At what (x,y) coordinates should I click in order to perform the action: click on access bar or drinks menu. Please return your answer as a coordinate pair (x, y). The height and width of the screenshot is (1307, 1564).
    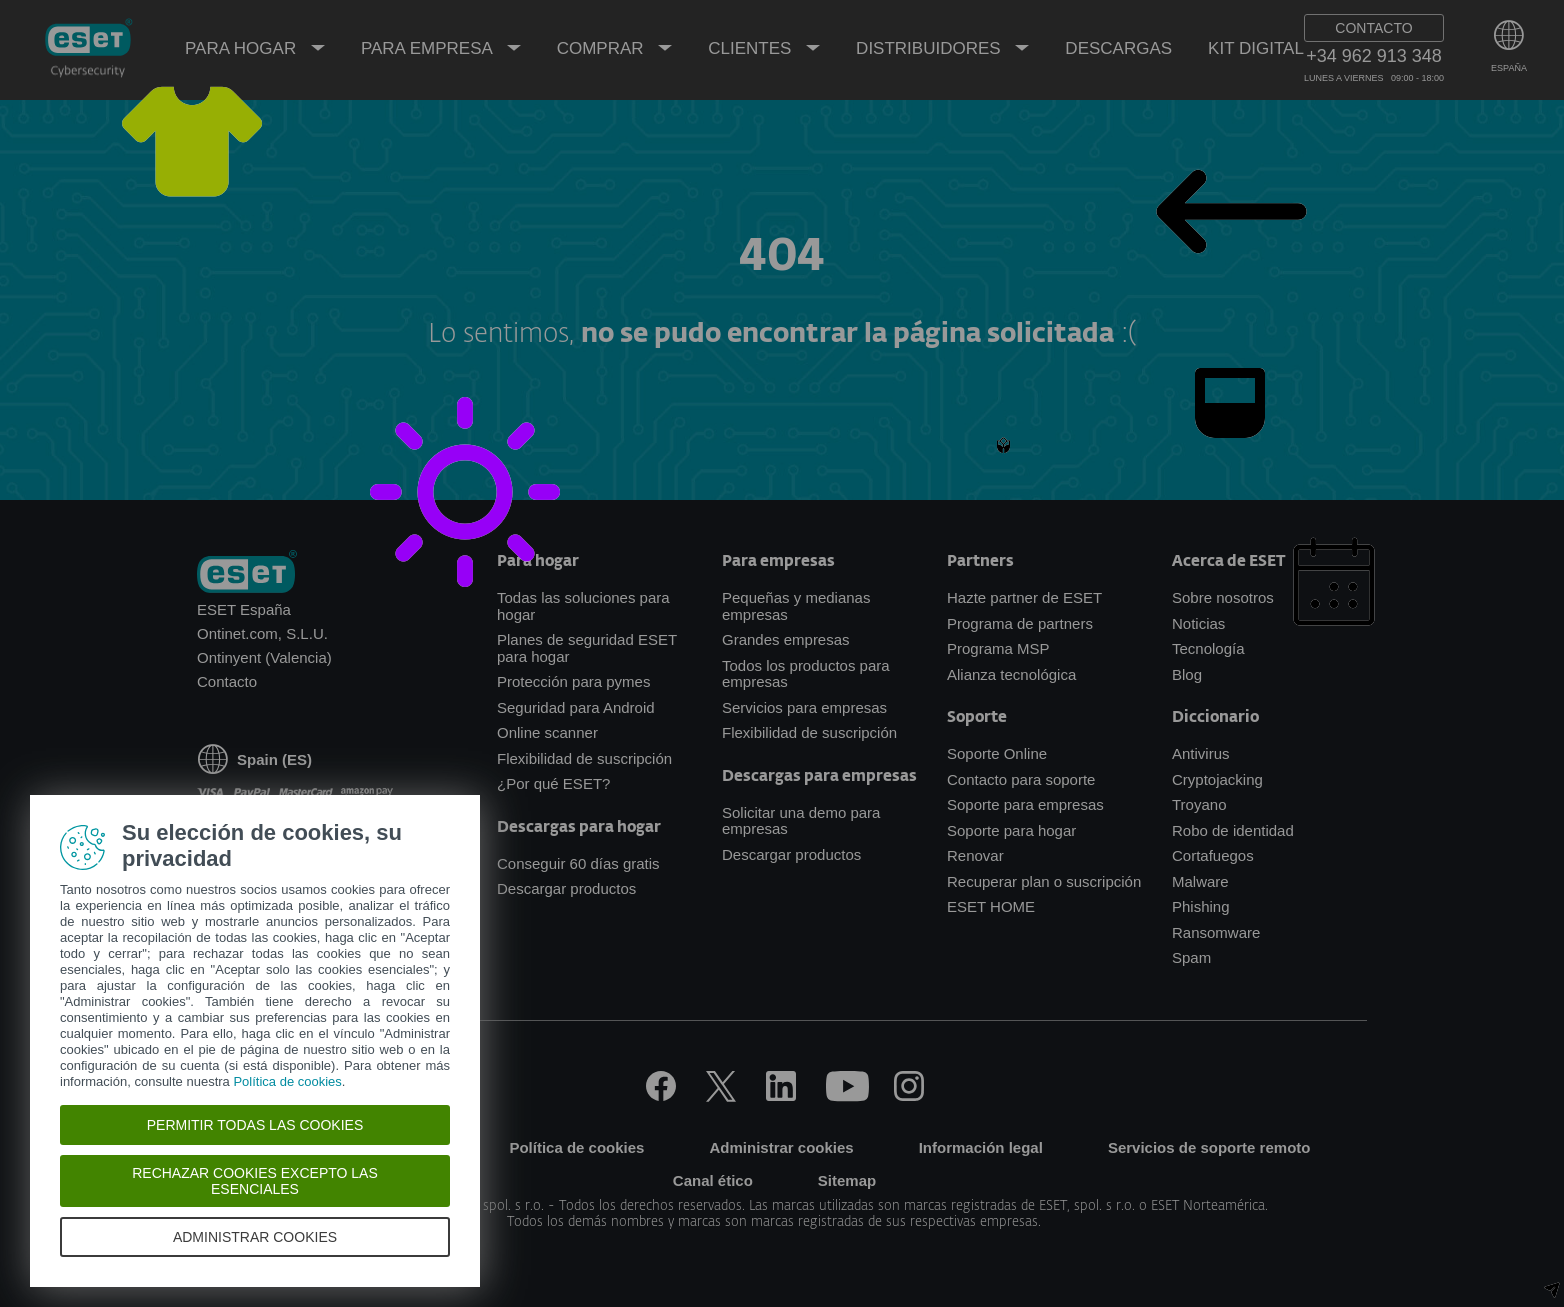
    Looking at the image, I should click on (1230, 403).